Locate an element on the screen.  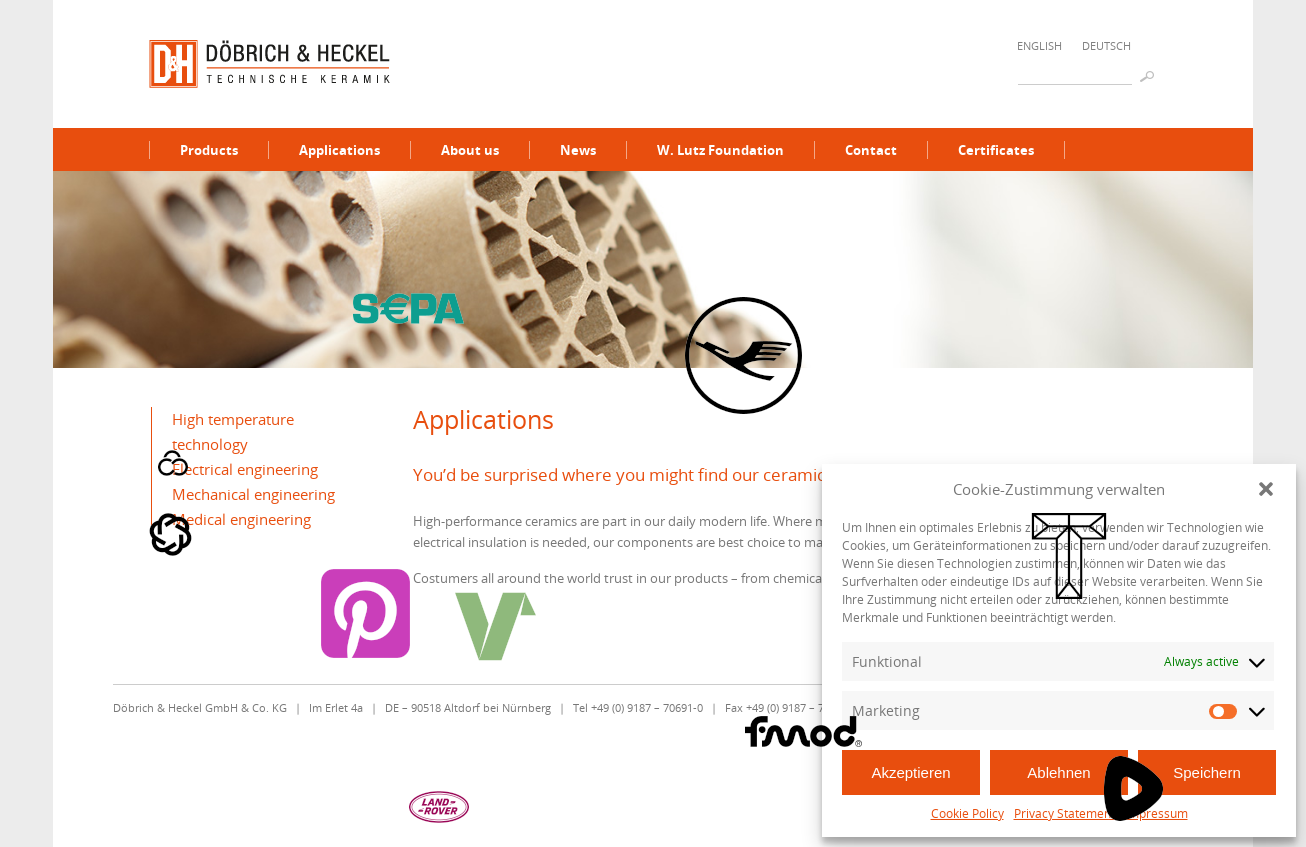
indicates SEPA payment method available is located at coordinates (408, 308).